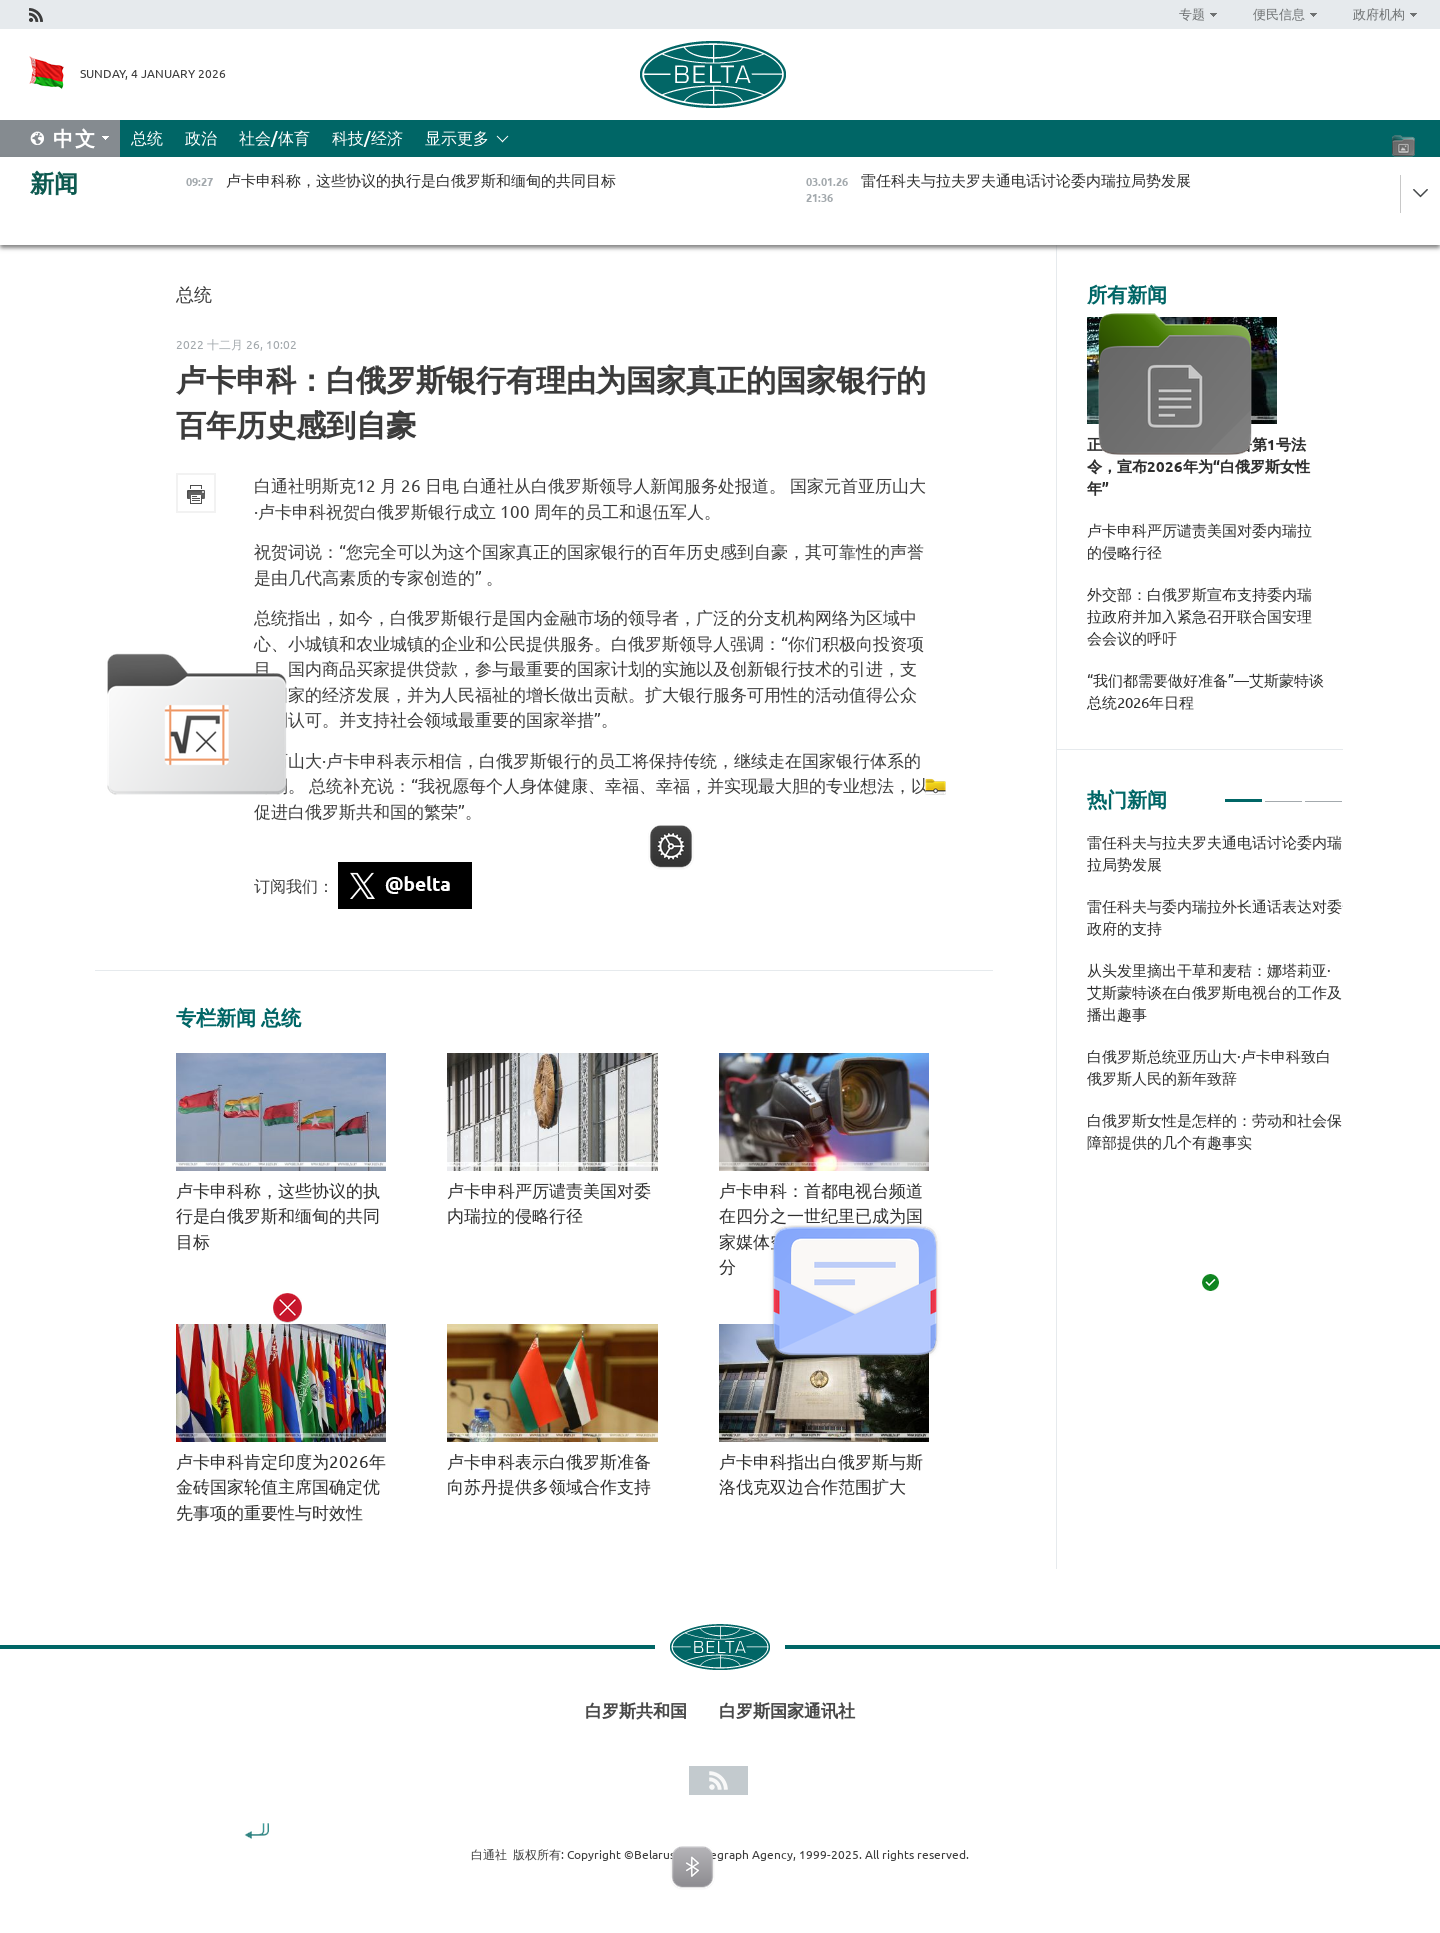 The height and width of the screenshot is (1933, 1440). What do you see at coordinates (256, 1829) in the screenshot?
I see `reply to all recipients of an email` at bounding box center [256, 1829].